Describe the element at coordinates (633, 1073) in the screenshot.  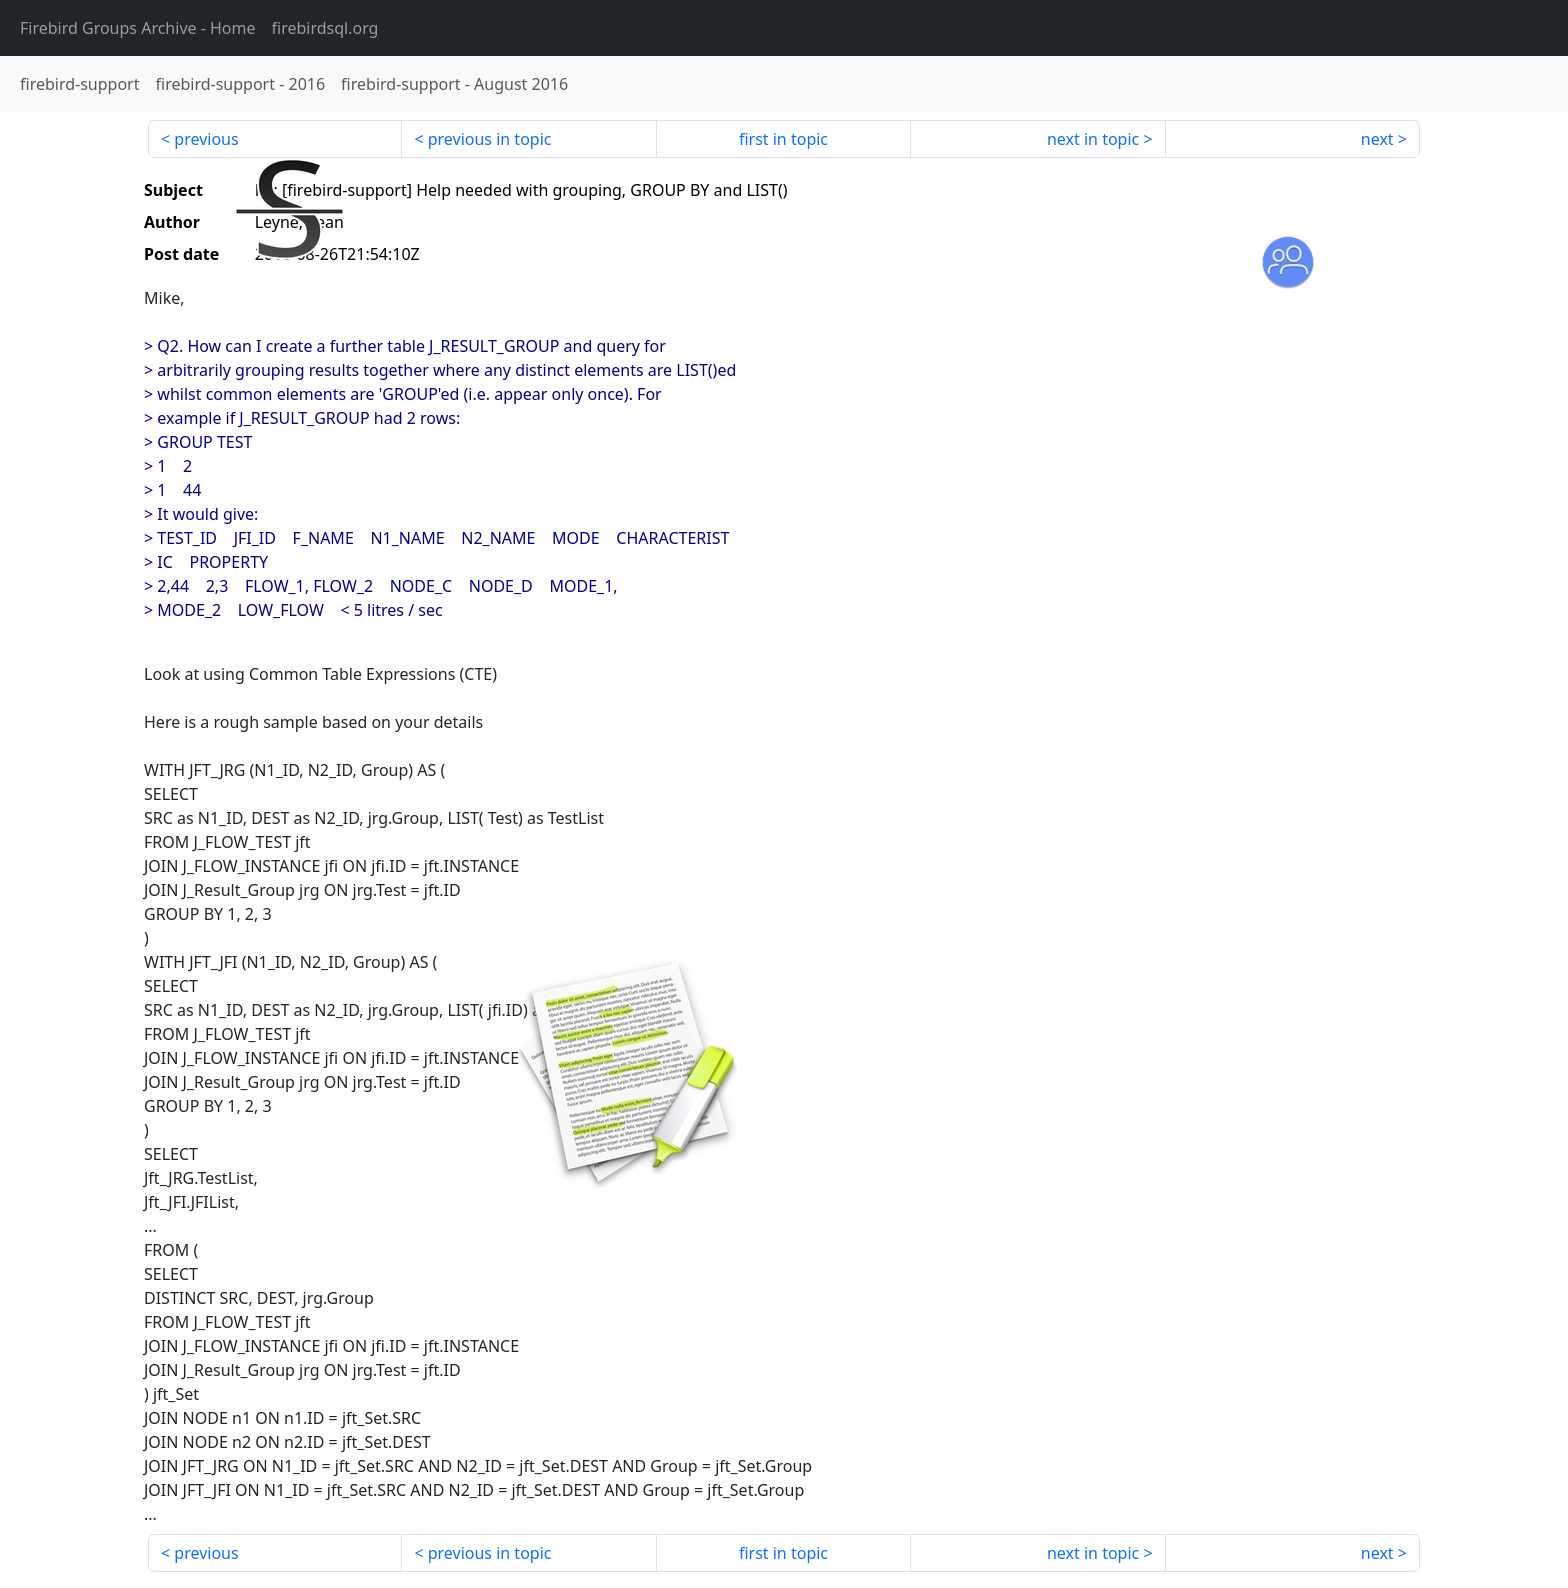
I see `summarize or highlight key points in a document` at that location.